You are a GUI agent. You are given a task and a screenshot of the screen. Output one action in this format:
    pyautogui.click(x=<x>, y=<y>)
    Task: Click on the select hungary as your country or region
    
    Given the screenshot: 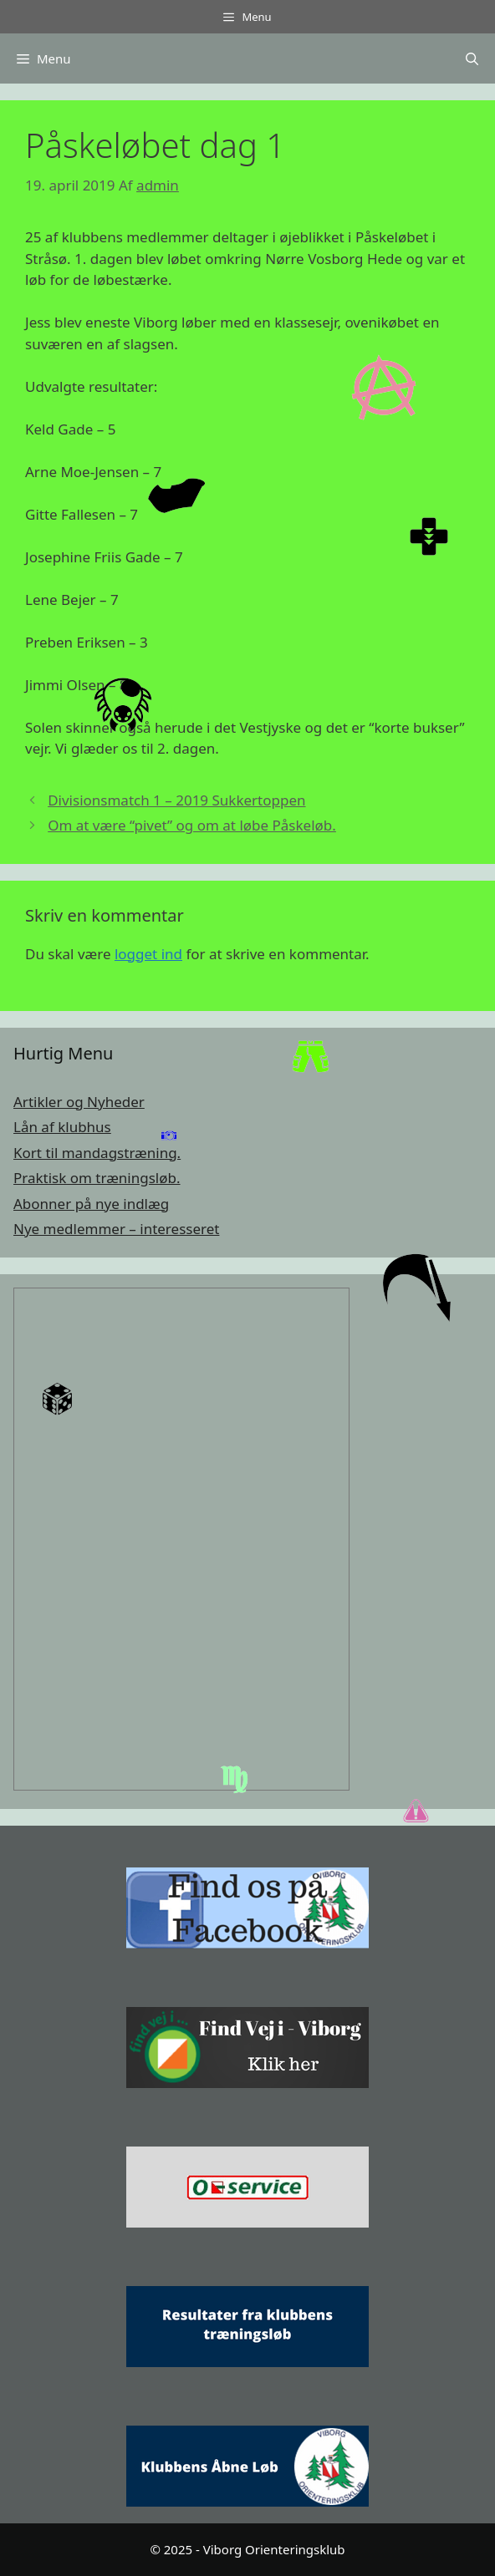 What is the action you would take?
    pyautogui.click(x=176, y=495)
    